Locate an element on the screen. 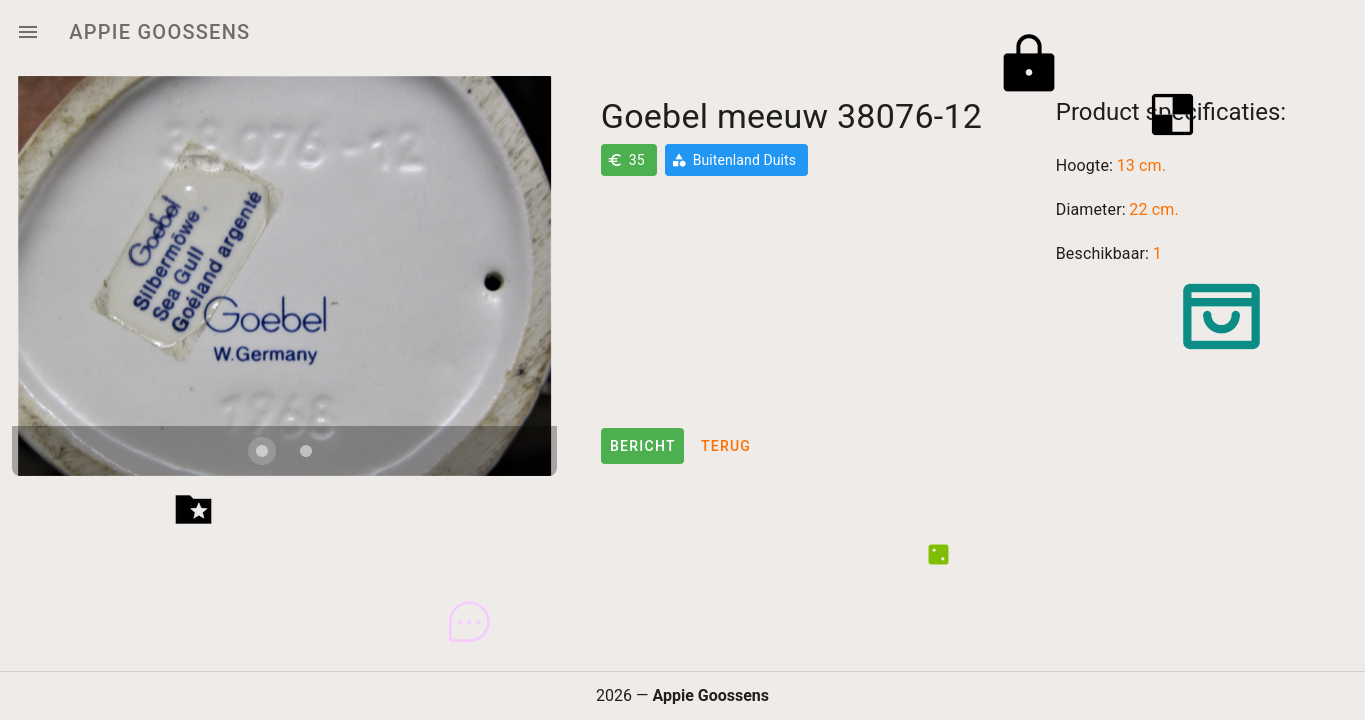 The height and width of the screenshot is (720, 1365). indicates a random or chance-based action is located at coordinates (938, 554).